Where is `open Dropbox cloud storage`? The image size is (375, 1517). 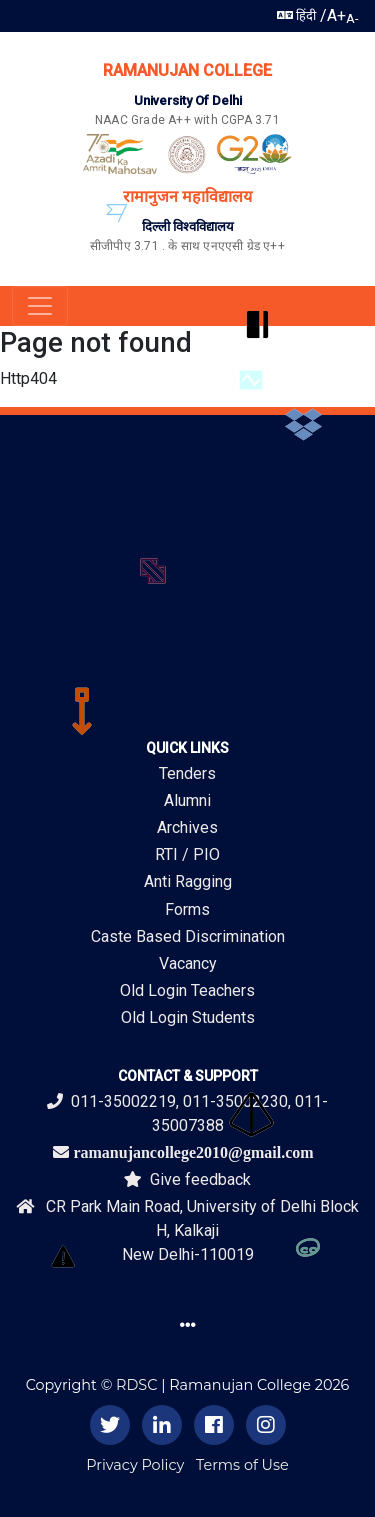 open Dropbox cloud storage is located at coordinates (303, 424).